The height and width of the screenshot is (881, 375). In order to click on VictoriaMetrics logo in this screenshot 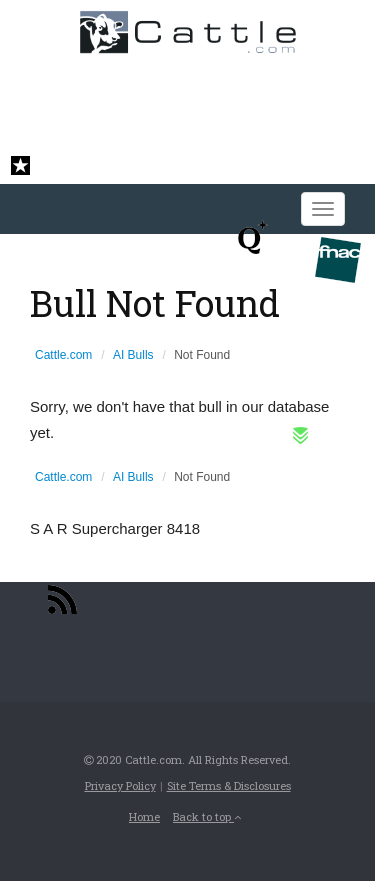, I will do `click(300, 435)`.